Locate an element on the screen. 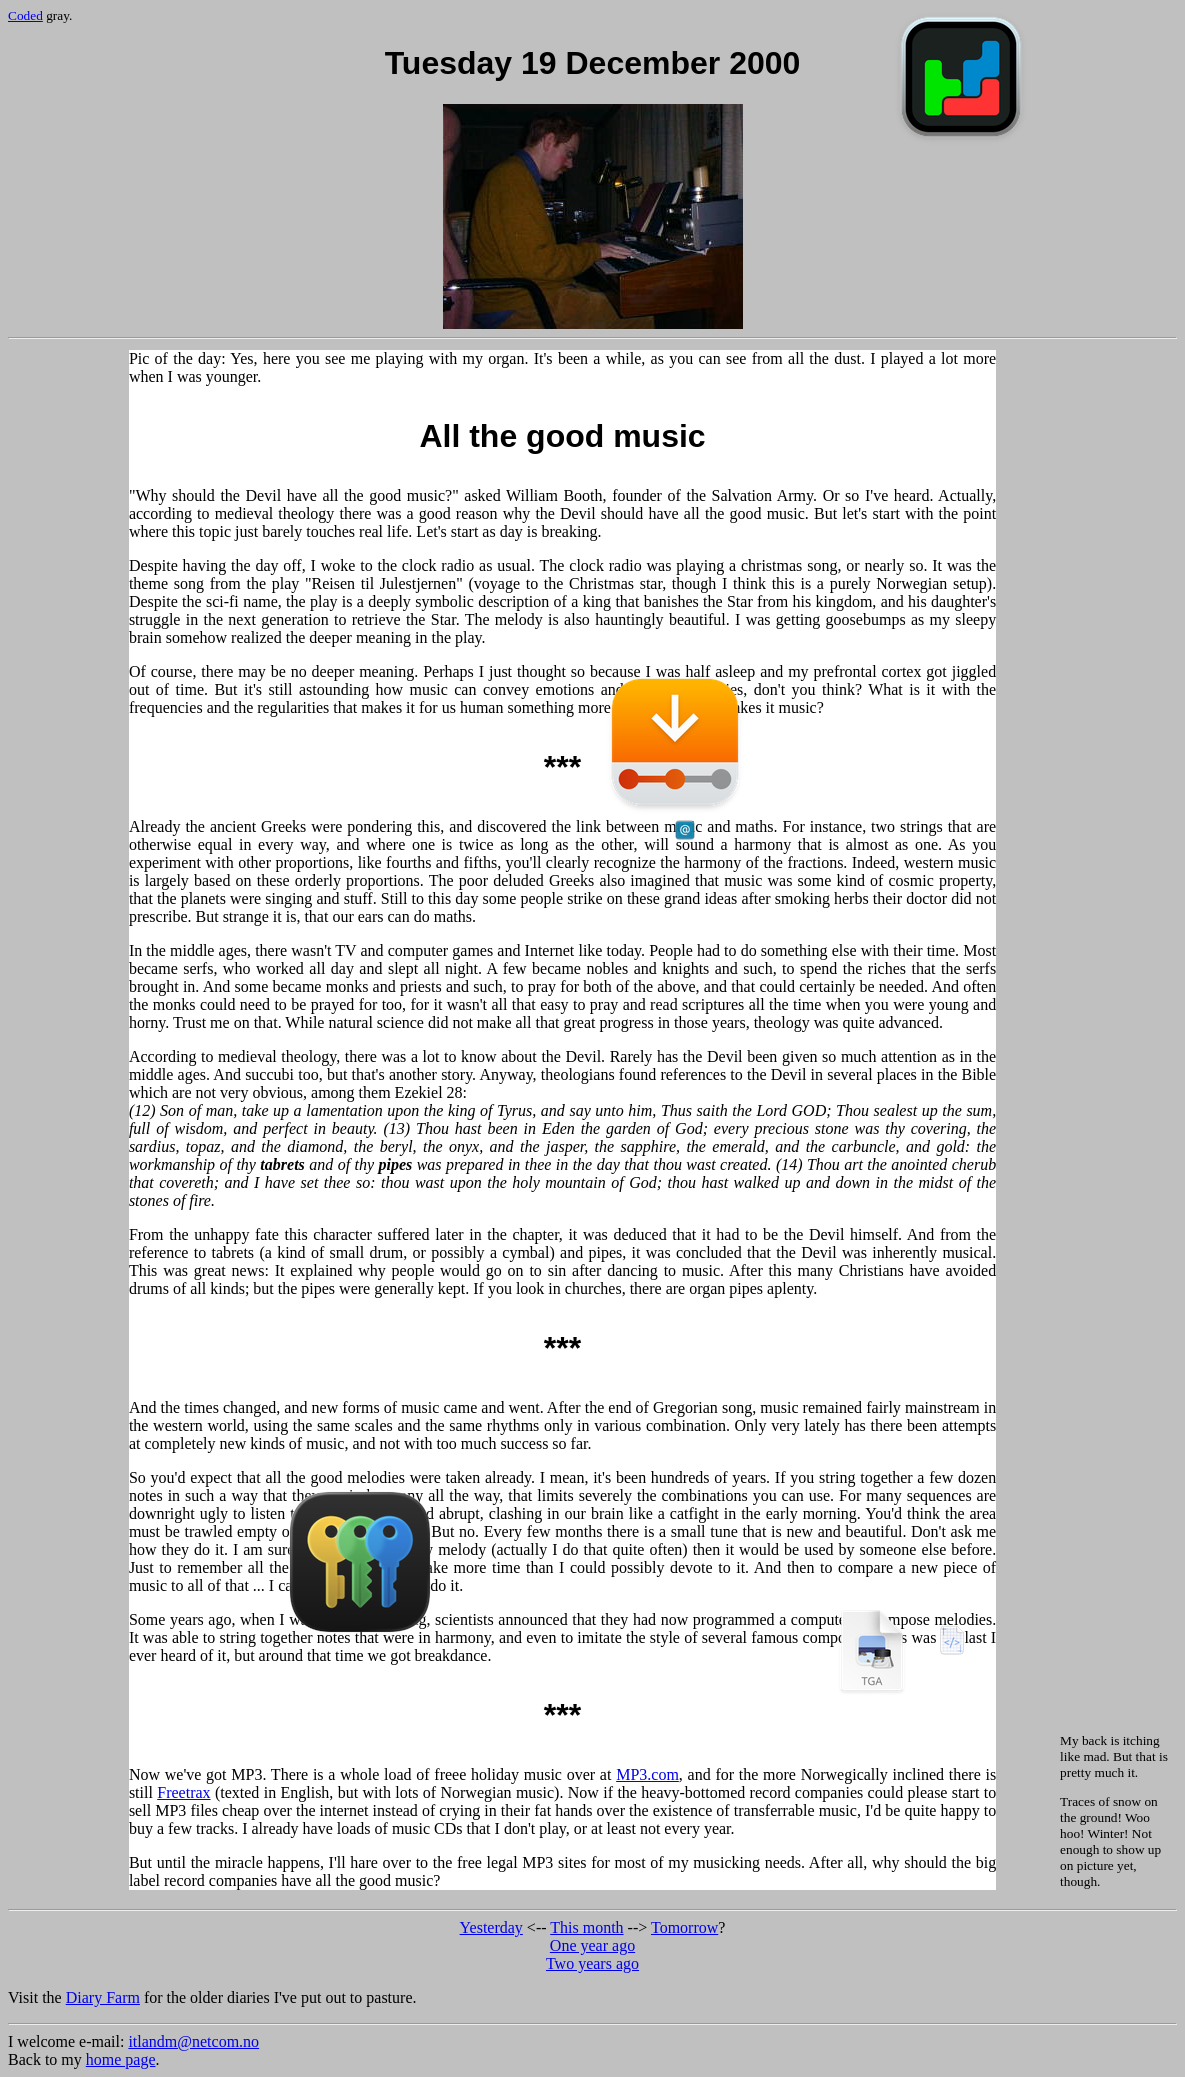 The width and height of the screenshot is (1185, 2077). a TGA image file is located at coordinates (872, 1652).